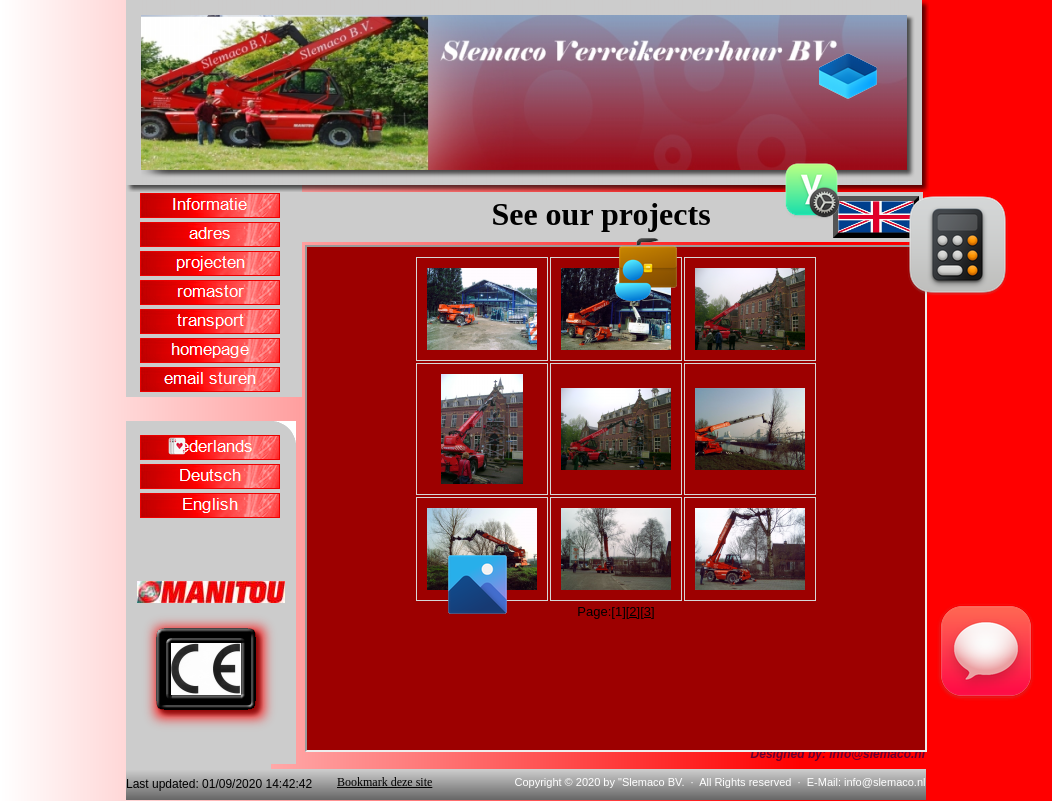 This screenshot has height=801, width=1052. I want to click on open the calculator app, so click(957, 244).